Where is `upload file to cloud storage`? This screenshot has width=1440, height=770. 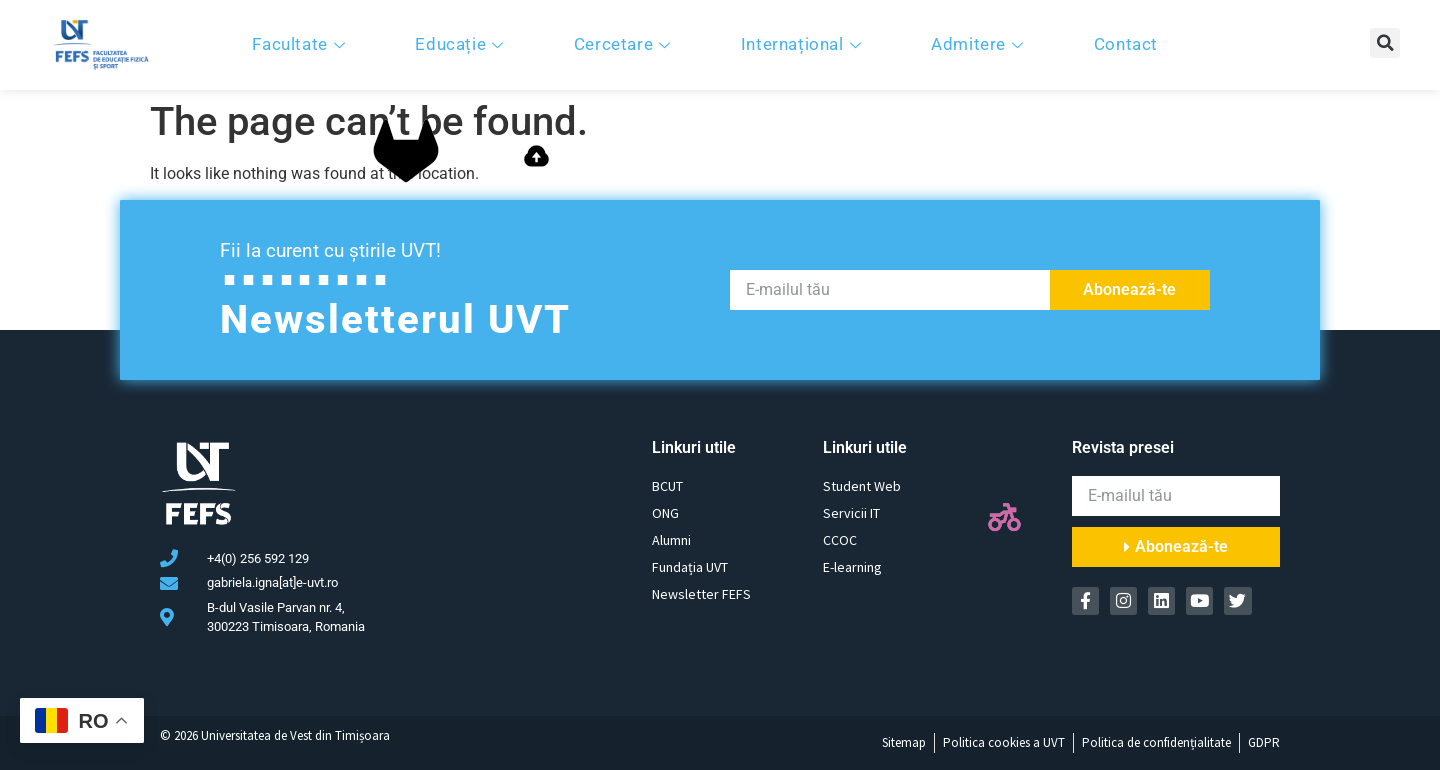 upload file to cloud storage is located at coordinates (536, 156).